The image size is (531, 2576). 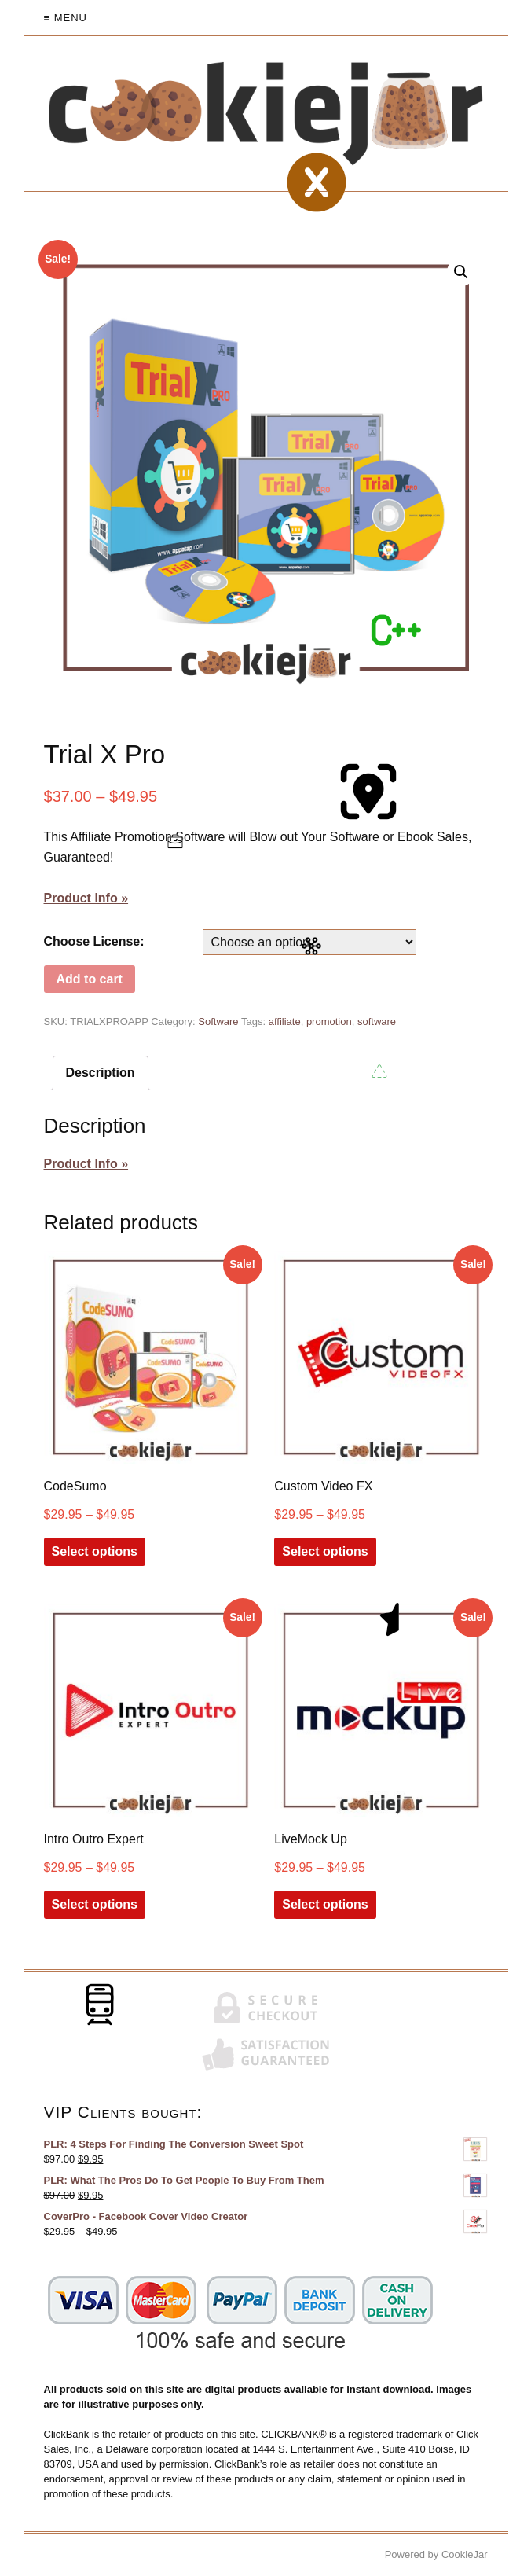 I want to click on xbox x button icon, so click(x=317, y=182).